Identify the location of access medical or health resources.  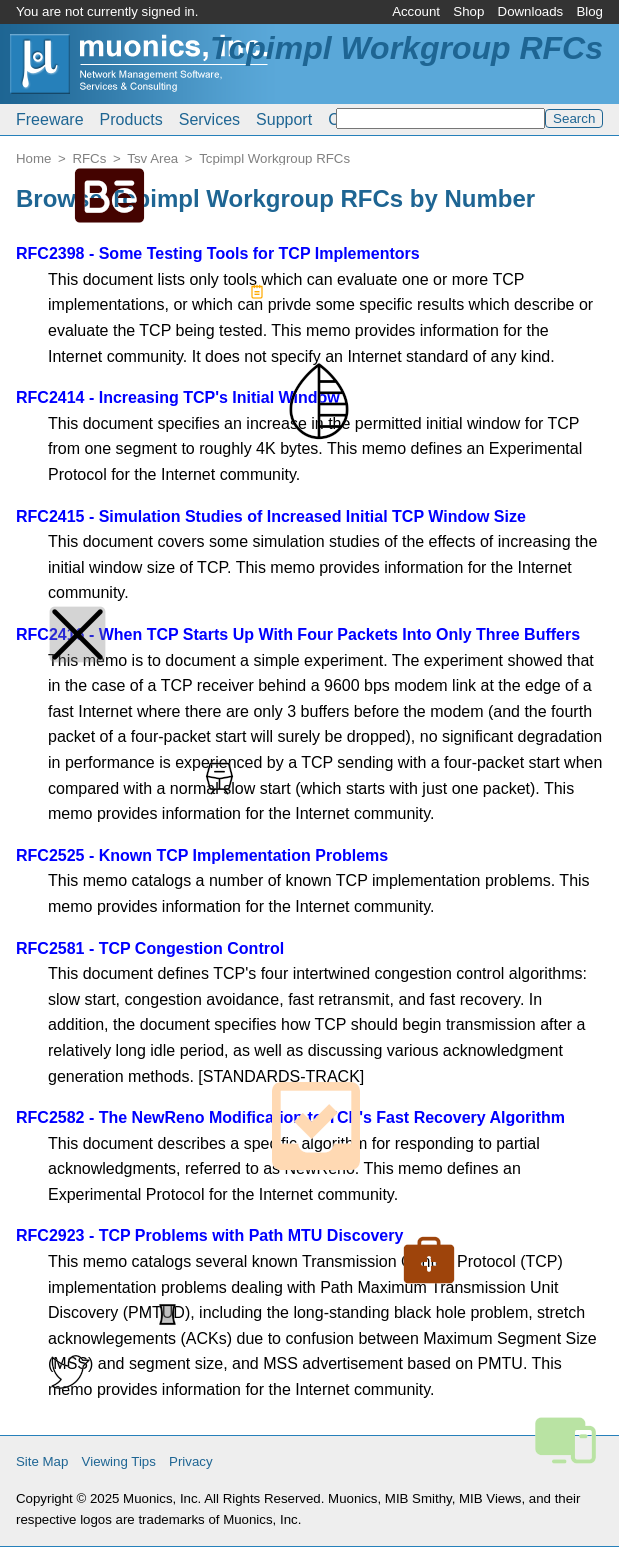
(429, 1262).